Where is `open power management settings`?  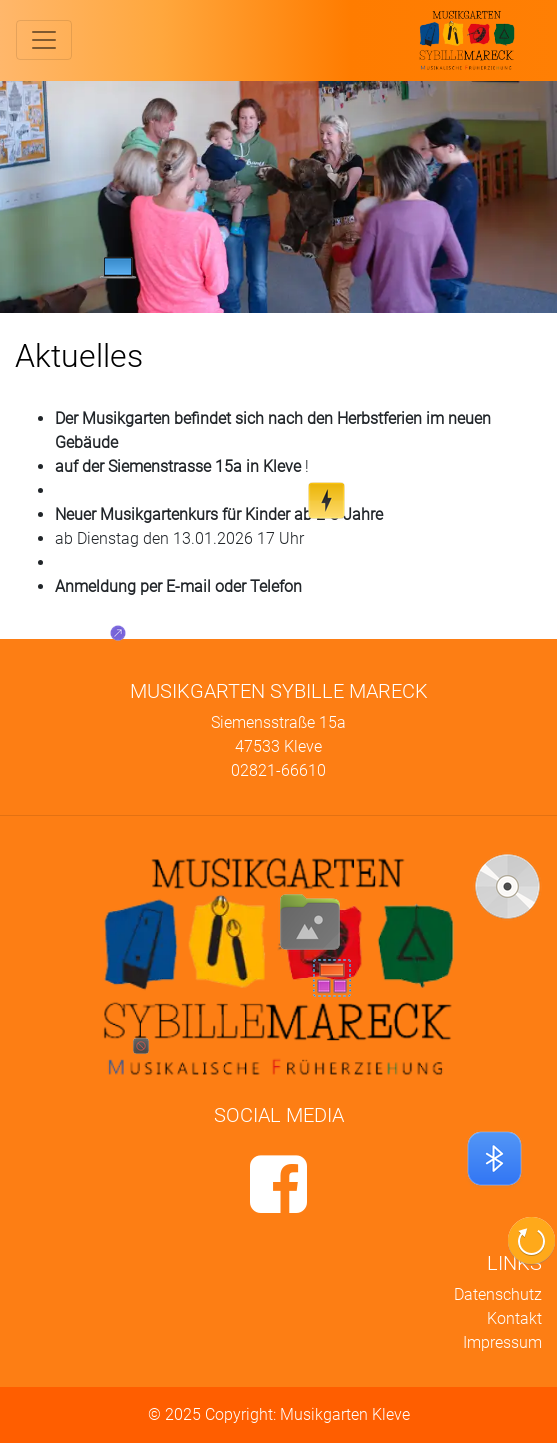 open power management settings is located at coordinates (326, 500).